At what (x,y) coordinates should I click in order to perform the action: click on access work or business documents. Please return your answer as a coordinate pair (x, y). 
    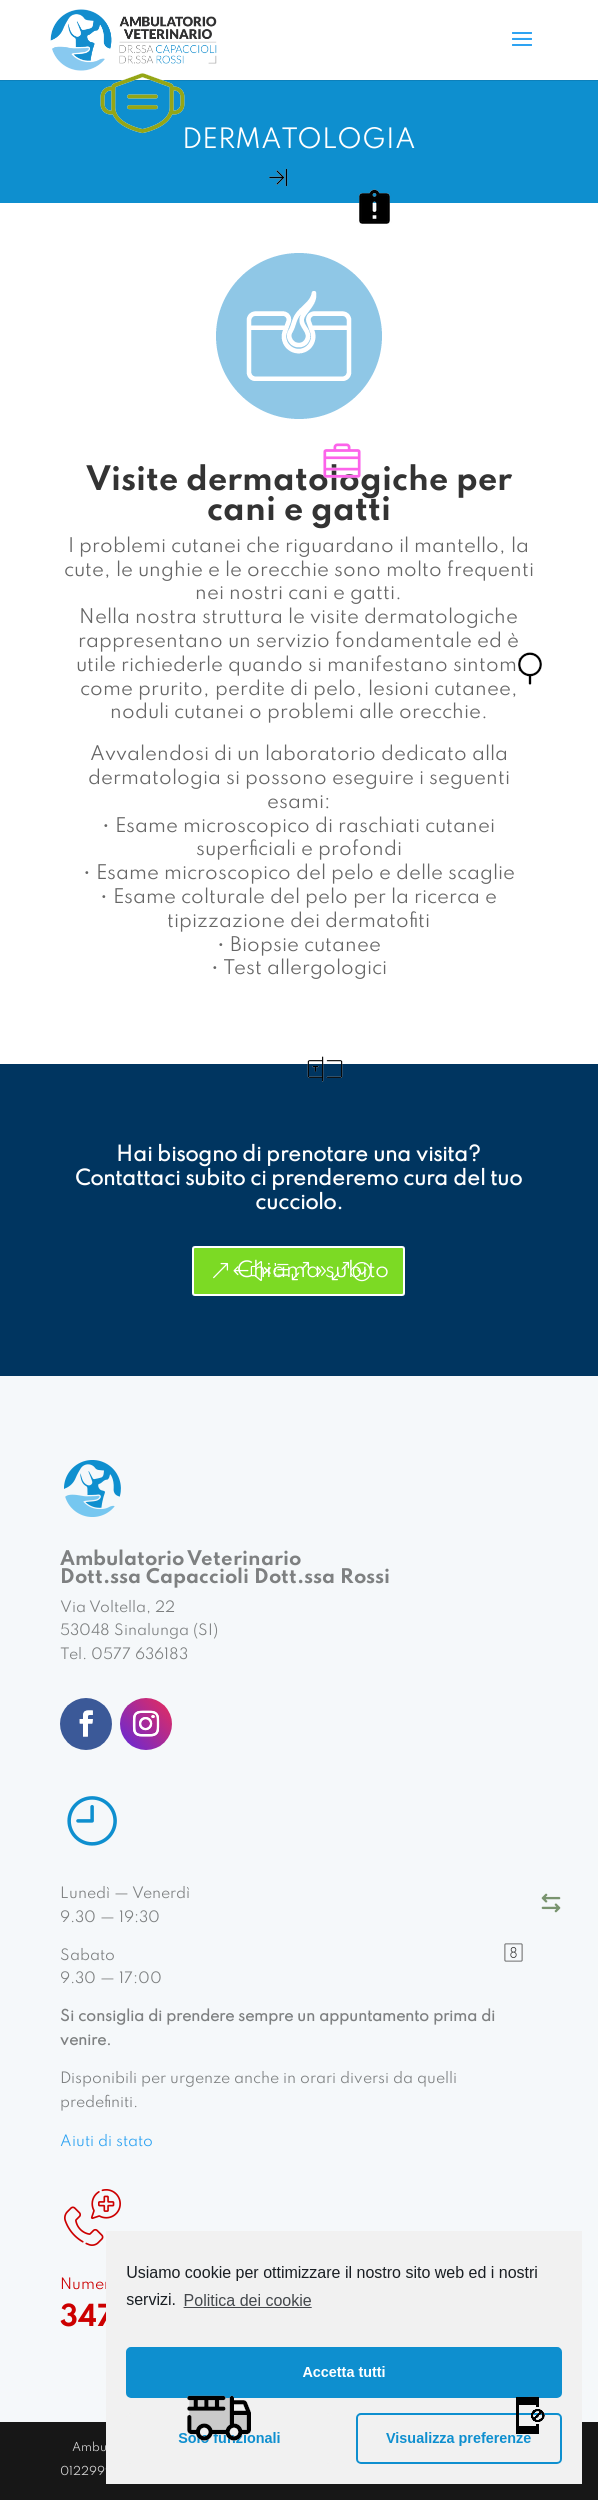
    Looking at the image, I should click on (342, 462).